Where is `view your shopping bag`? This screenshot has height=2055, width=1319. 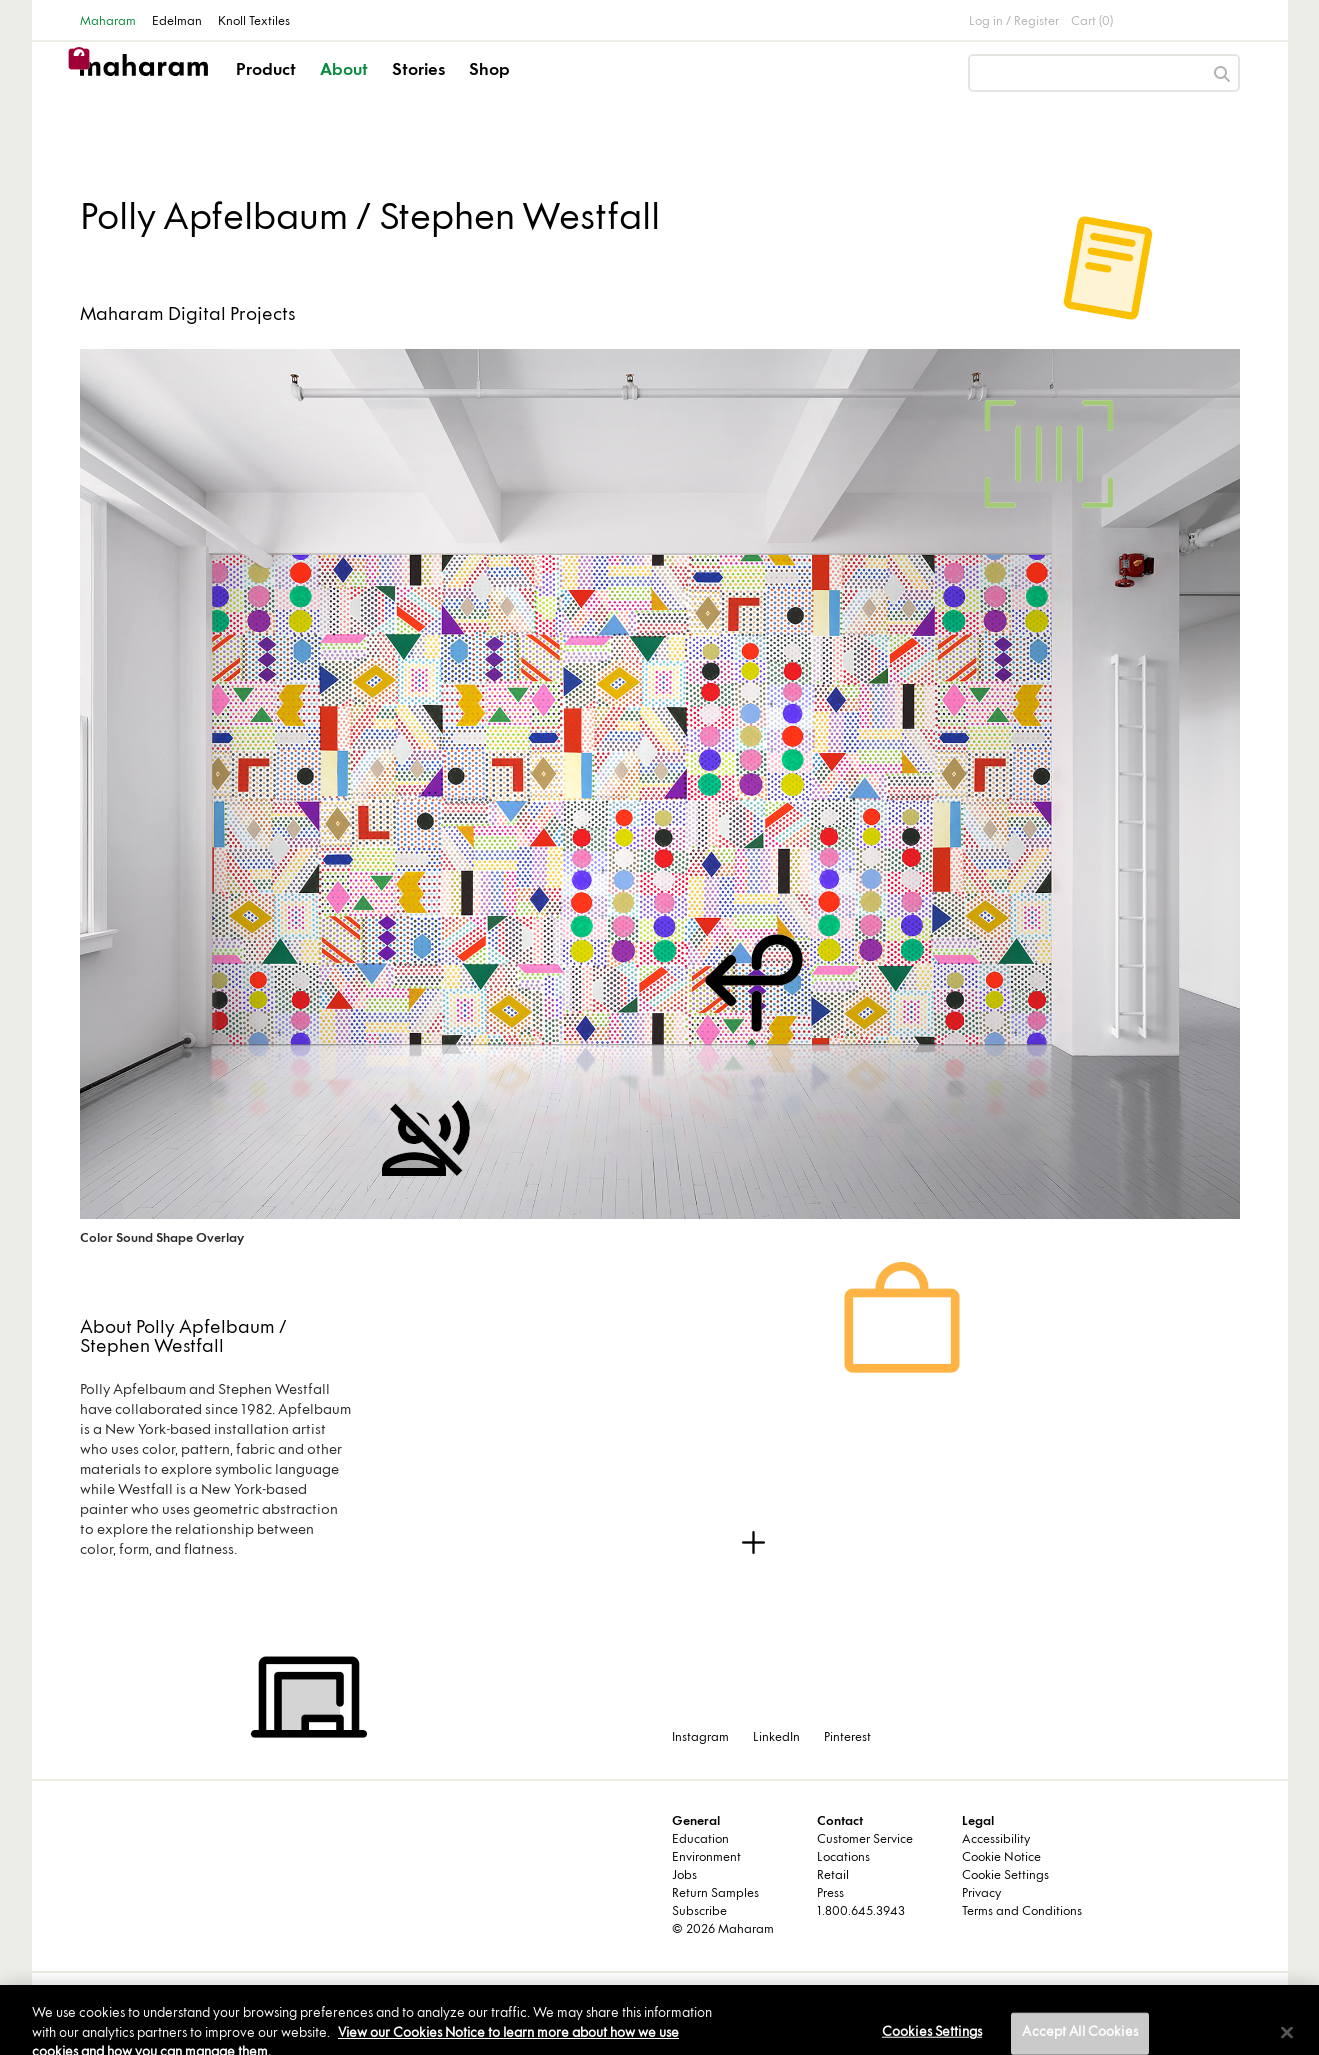
view your shopping bag is located at coordinates (902, 1324).